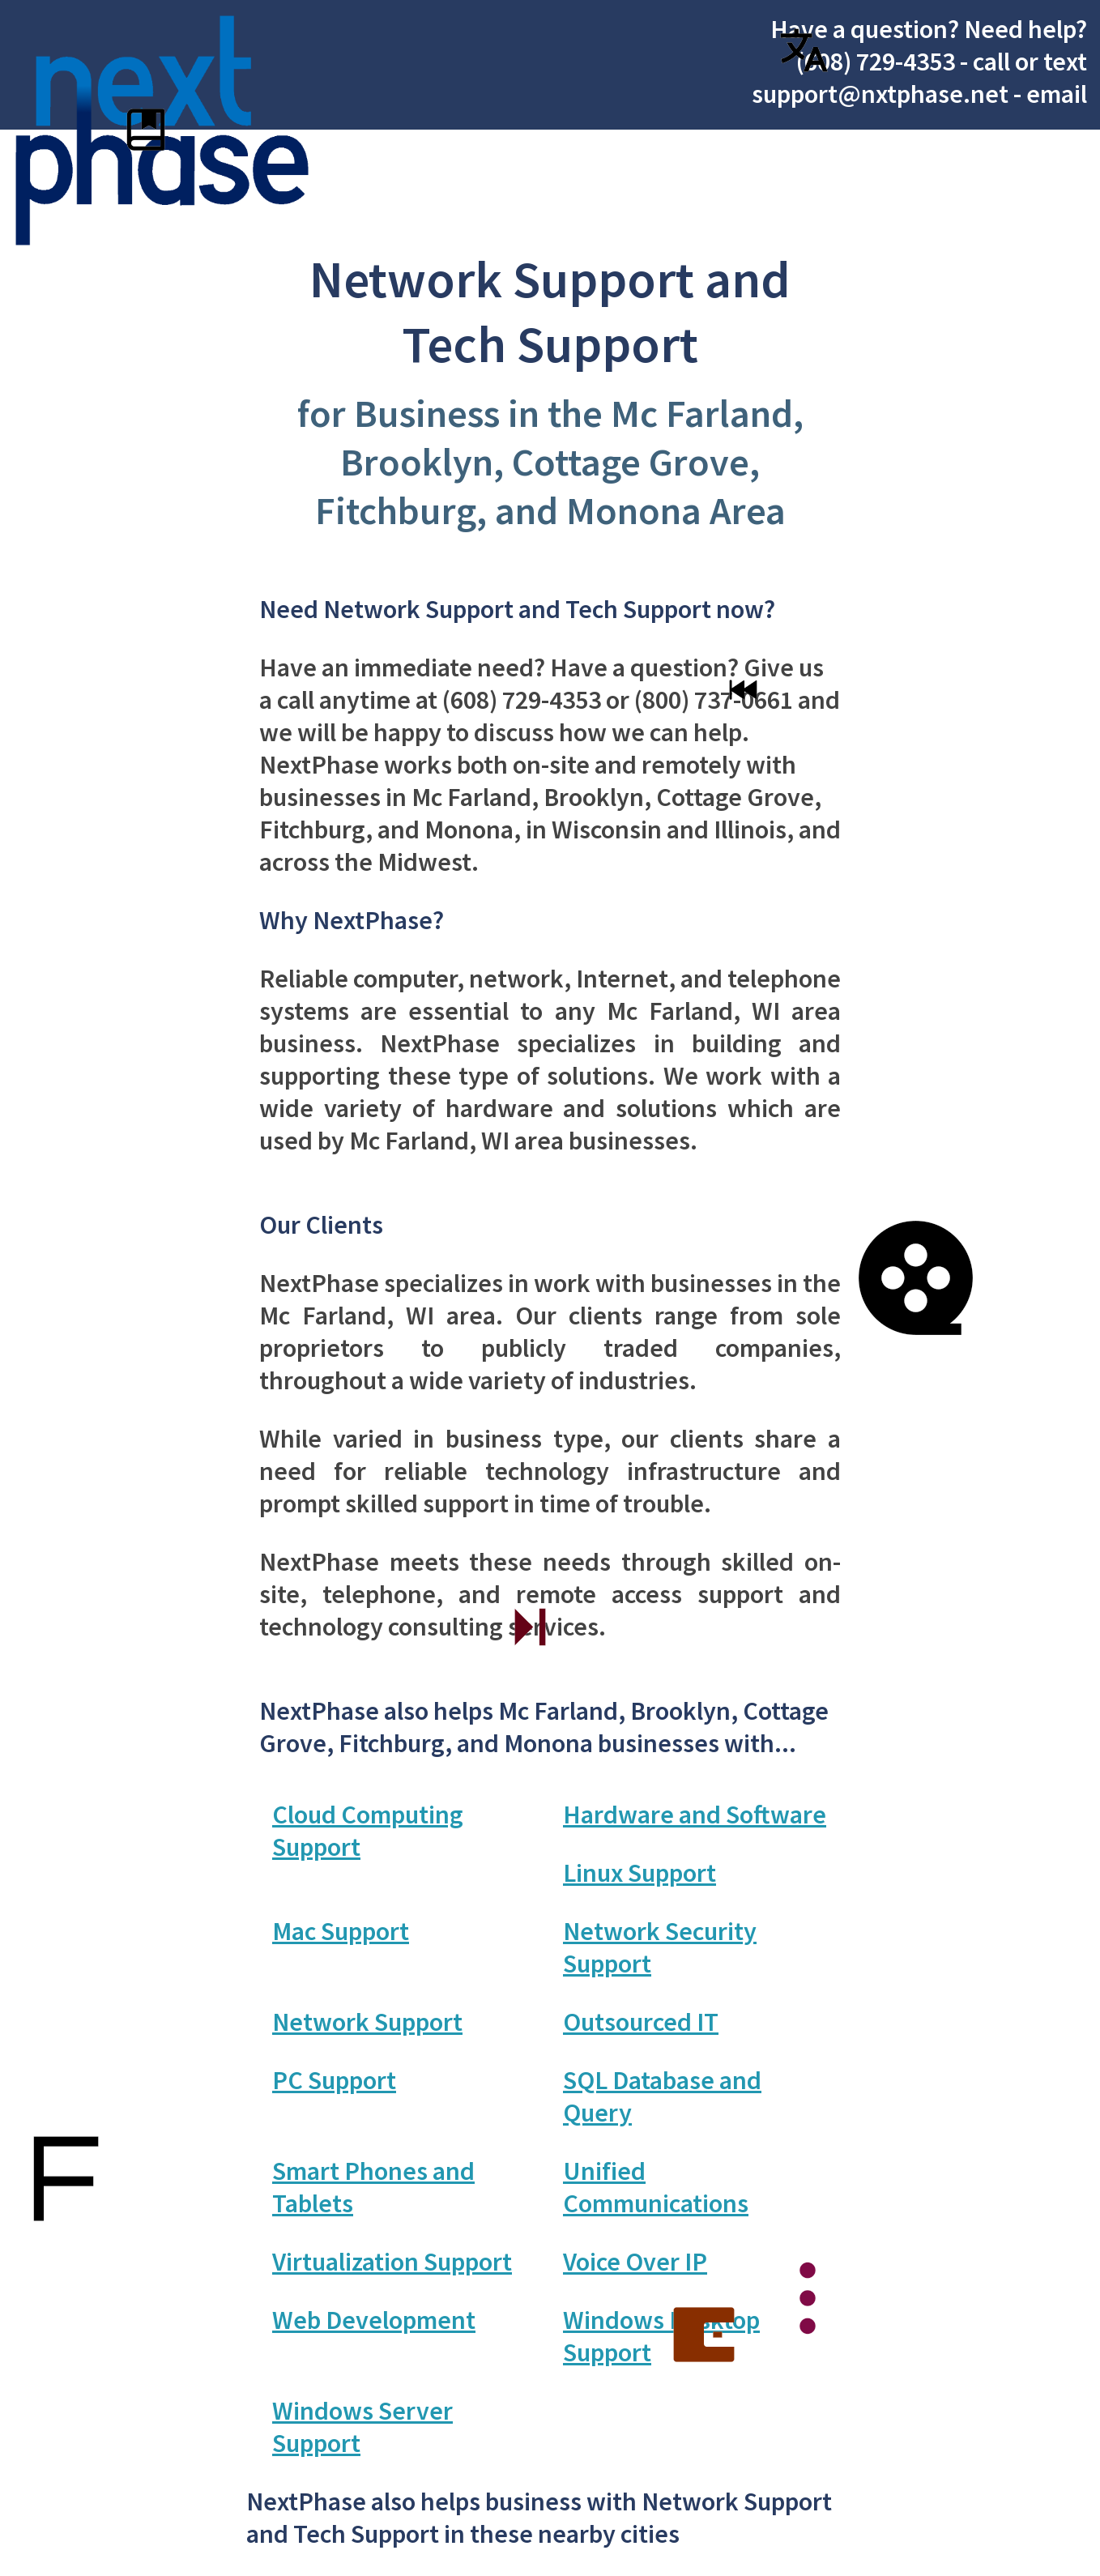 Image resolution: width=1100 pixels, height=2576 pixels. What do you see at coordinates (146, 130) in the screenshot?
I see `view bookmarked items` at bounding box center [146, 130].